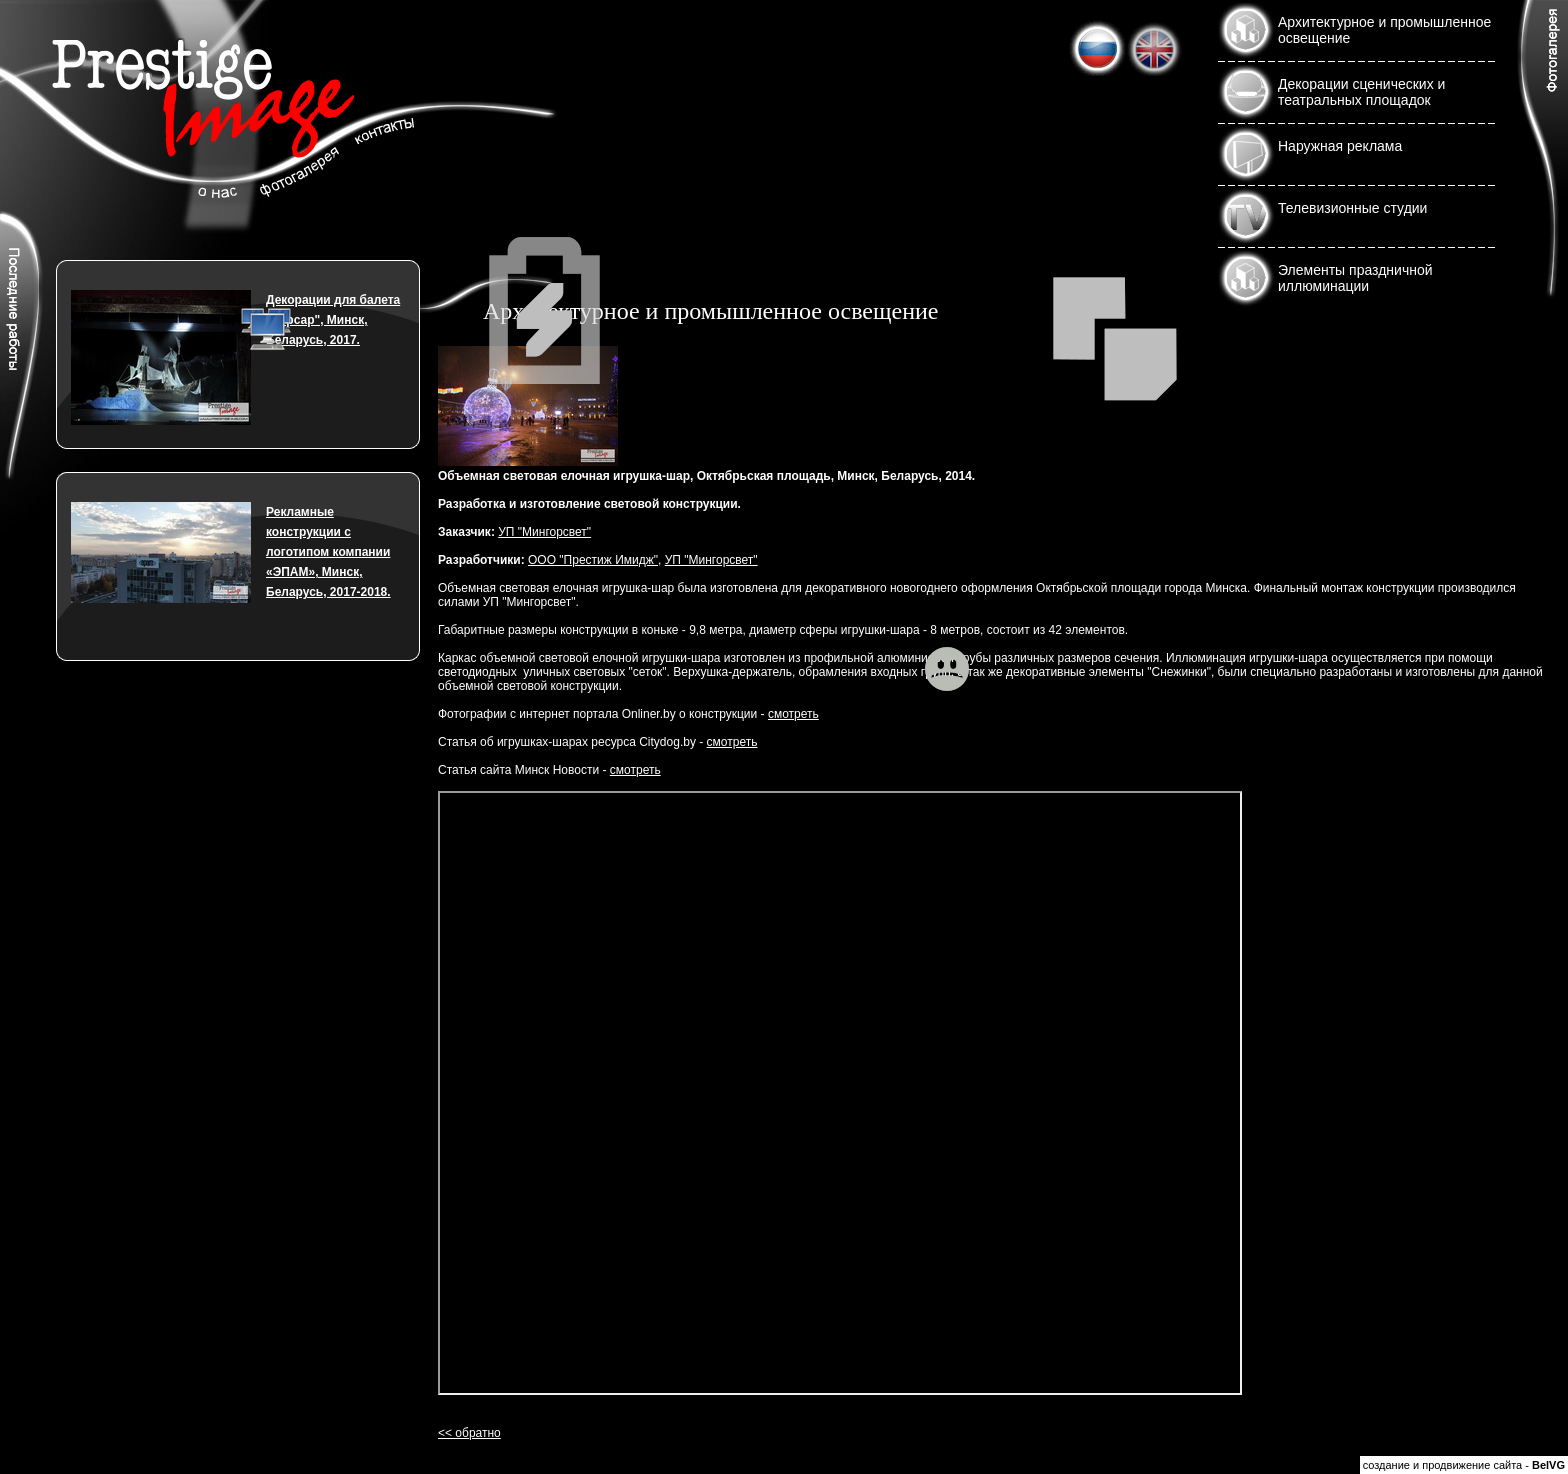  I want to click on view computers in your local network workgroup, so click(266, 329).